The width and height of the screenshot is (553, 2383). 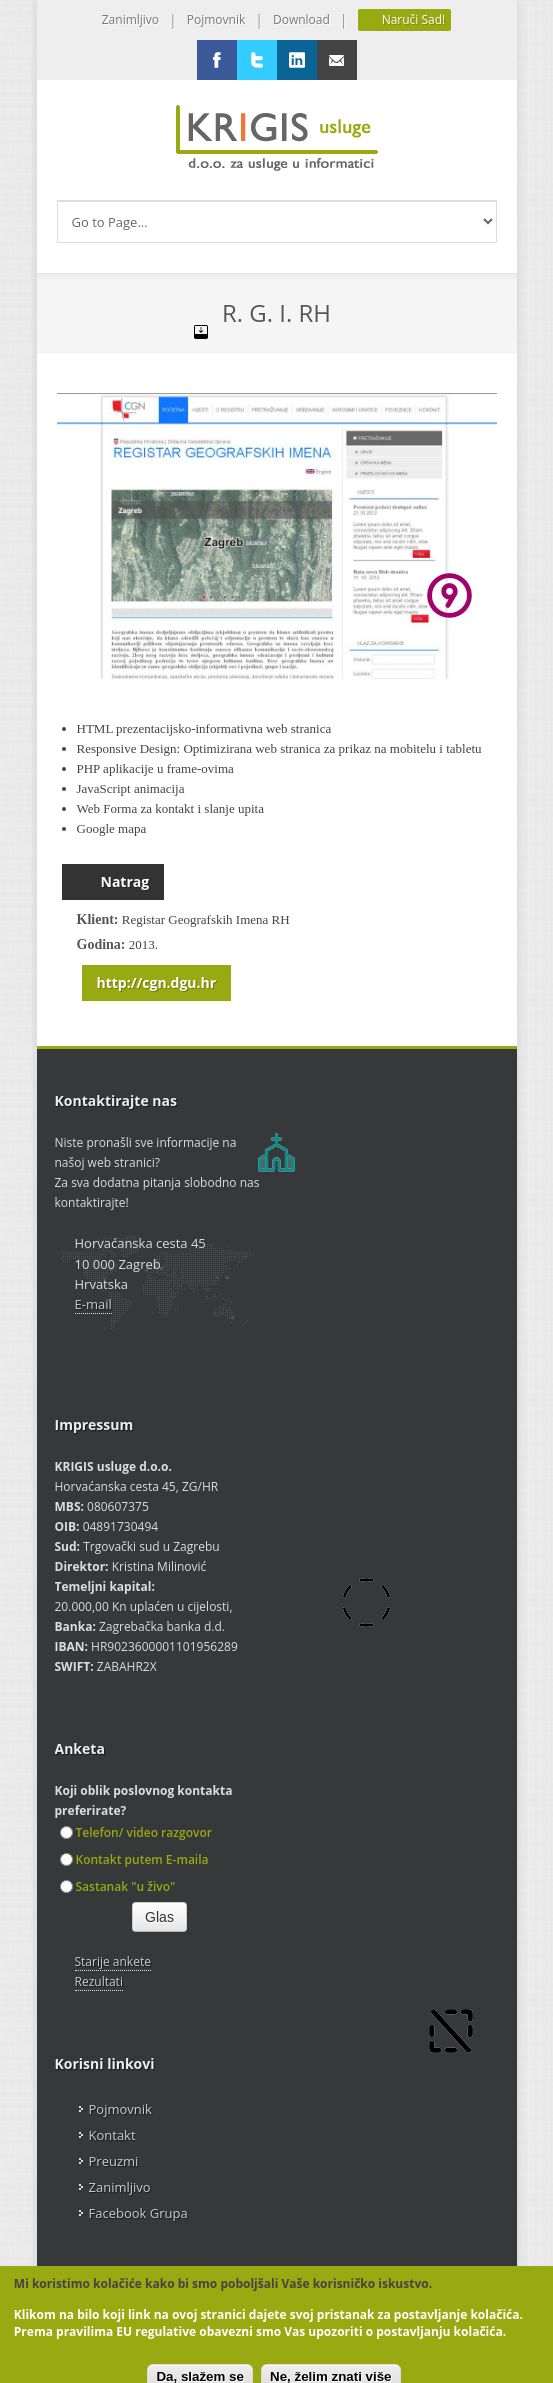 What do you see at coordinates (366, 1602) in the screenshot?
I see `indicates loading or processing in progress` at bounding box center [366, 1602].